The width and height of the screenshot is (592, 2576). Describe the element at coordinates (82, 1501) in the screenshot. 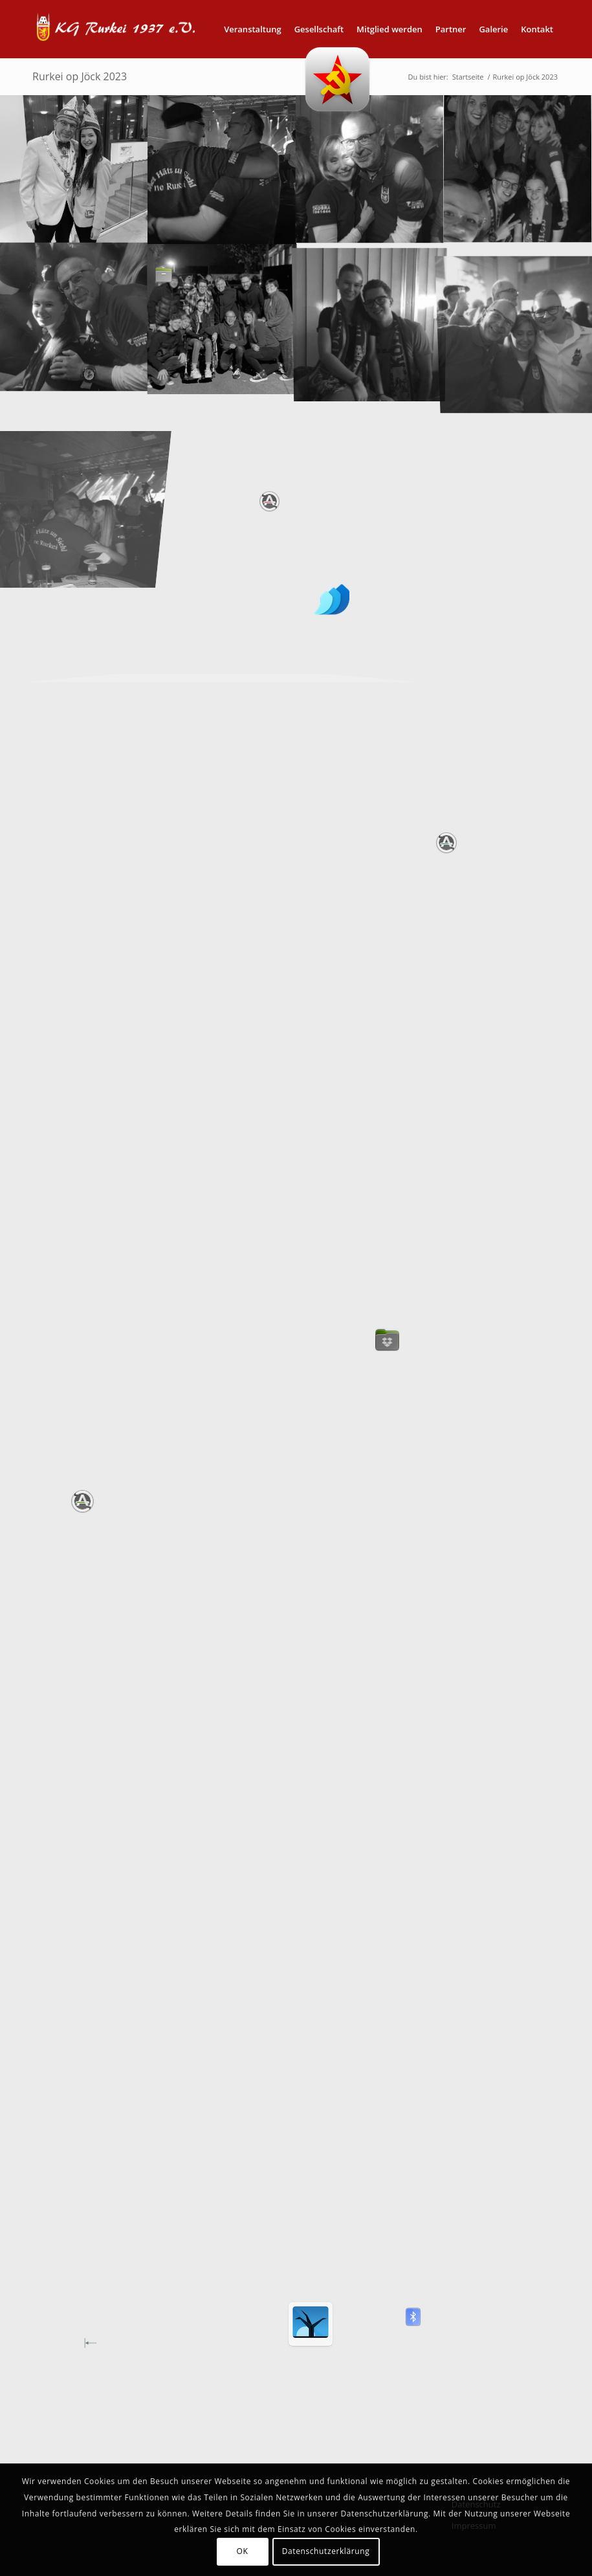

I see `open the software updater application` at that location.